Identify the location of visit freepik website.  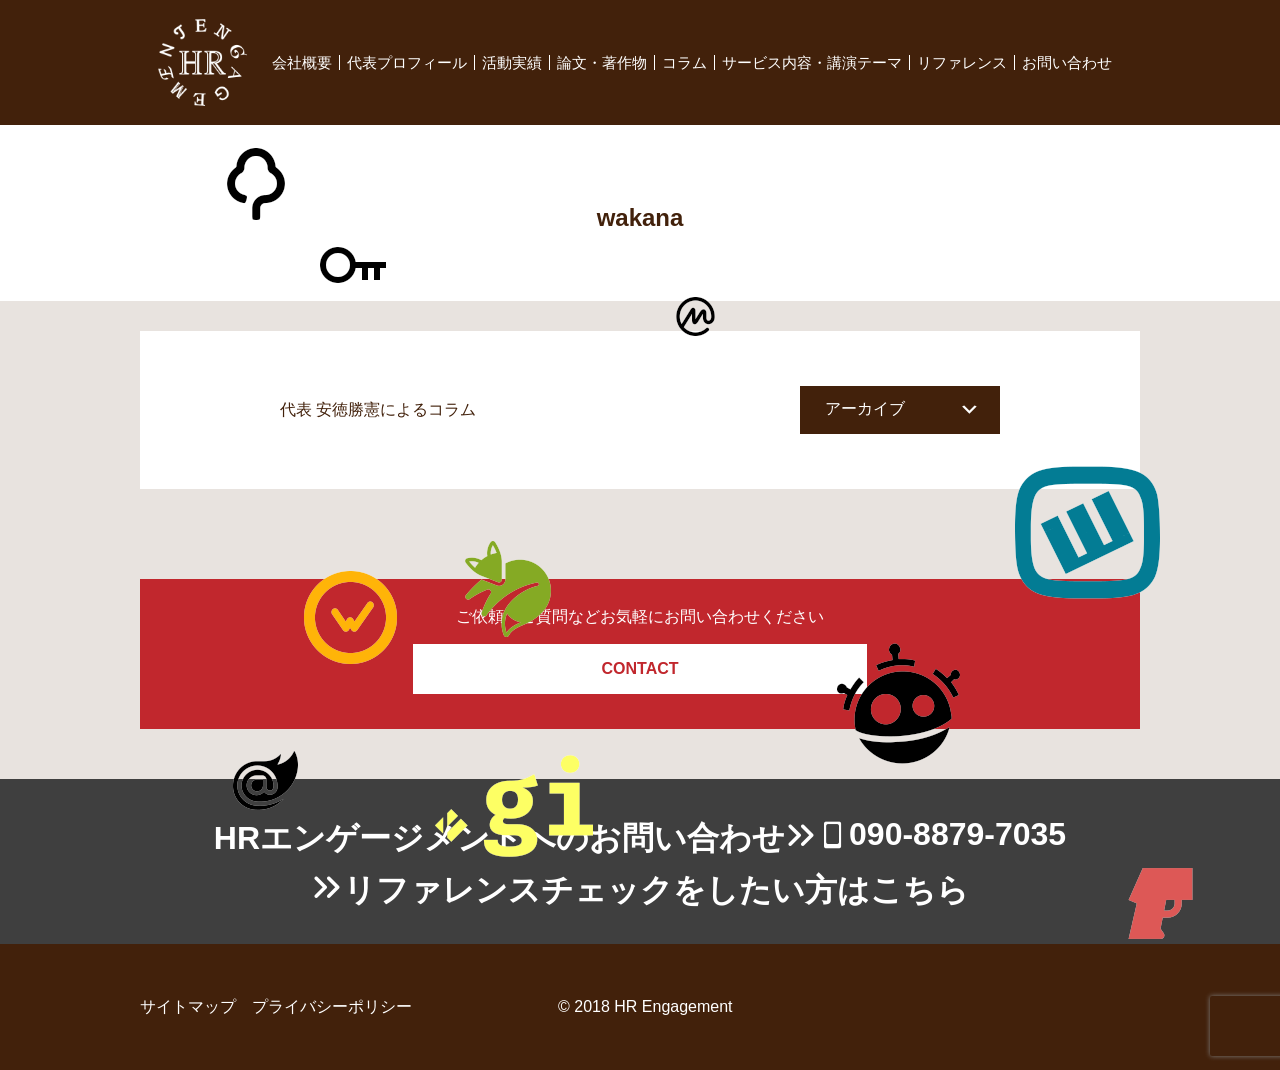
(898, 703).